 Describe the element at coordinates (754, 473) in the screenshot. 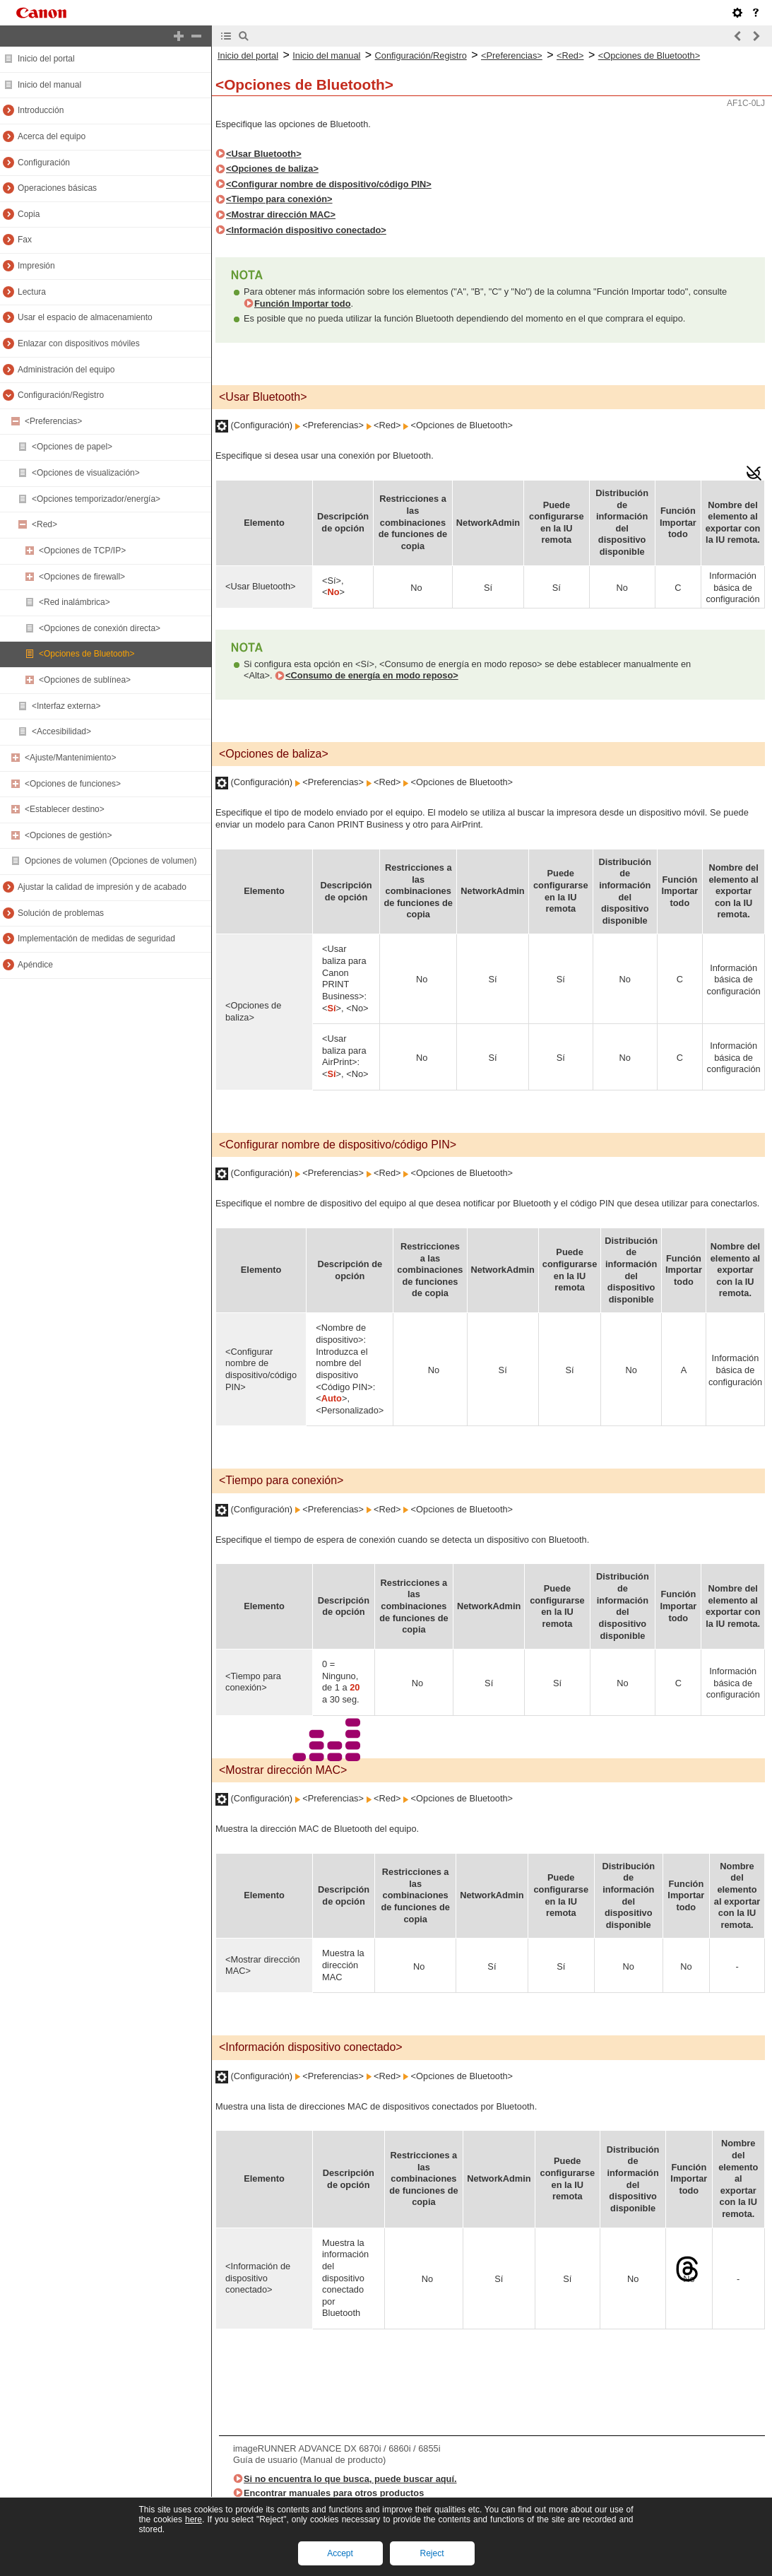

I see `disable spicy food filter` at that location.